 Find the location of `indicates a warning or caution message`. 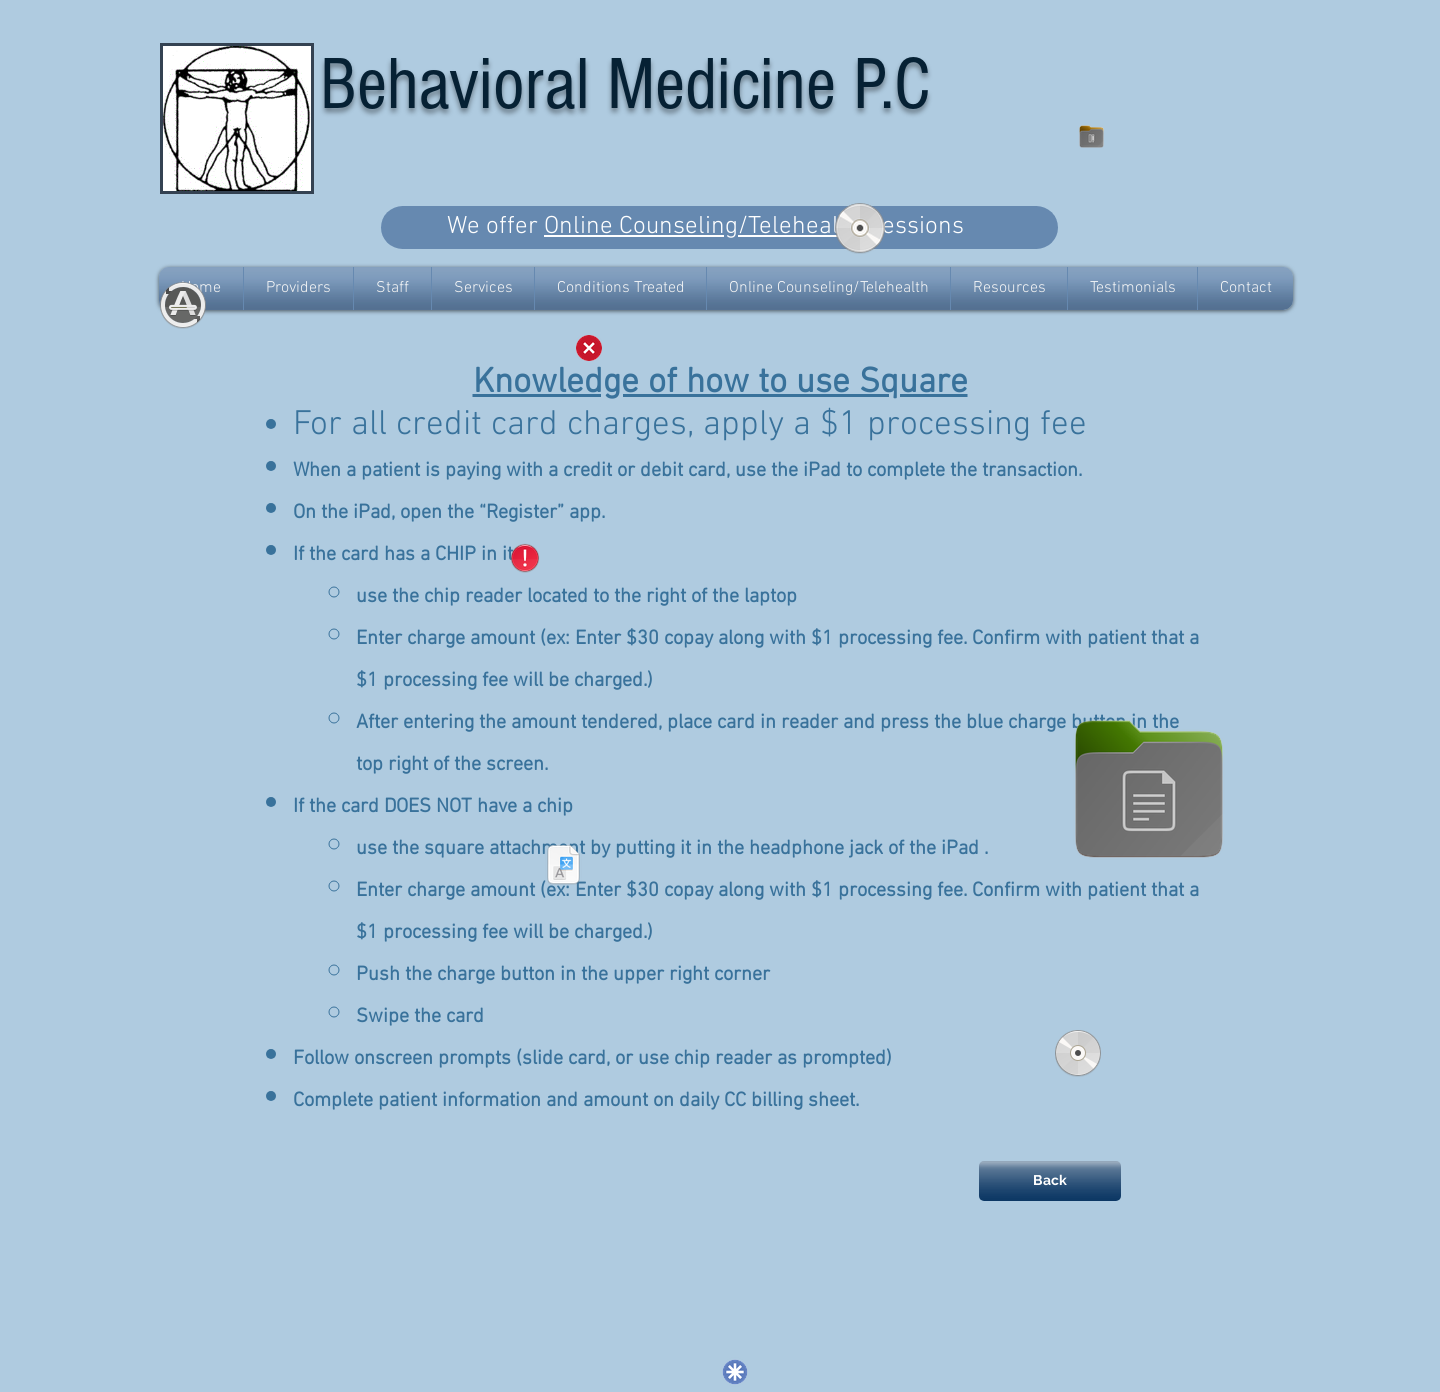

indicates a warning or caution message is located at coordinates (525, 558).